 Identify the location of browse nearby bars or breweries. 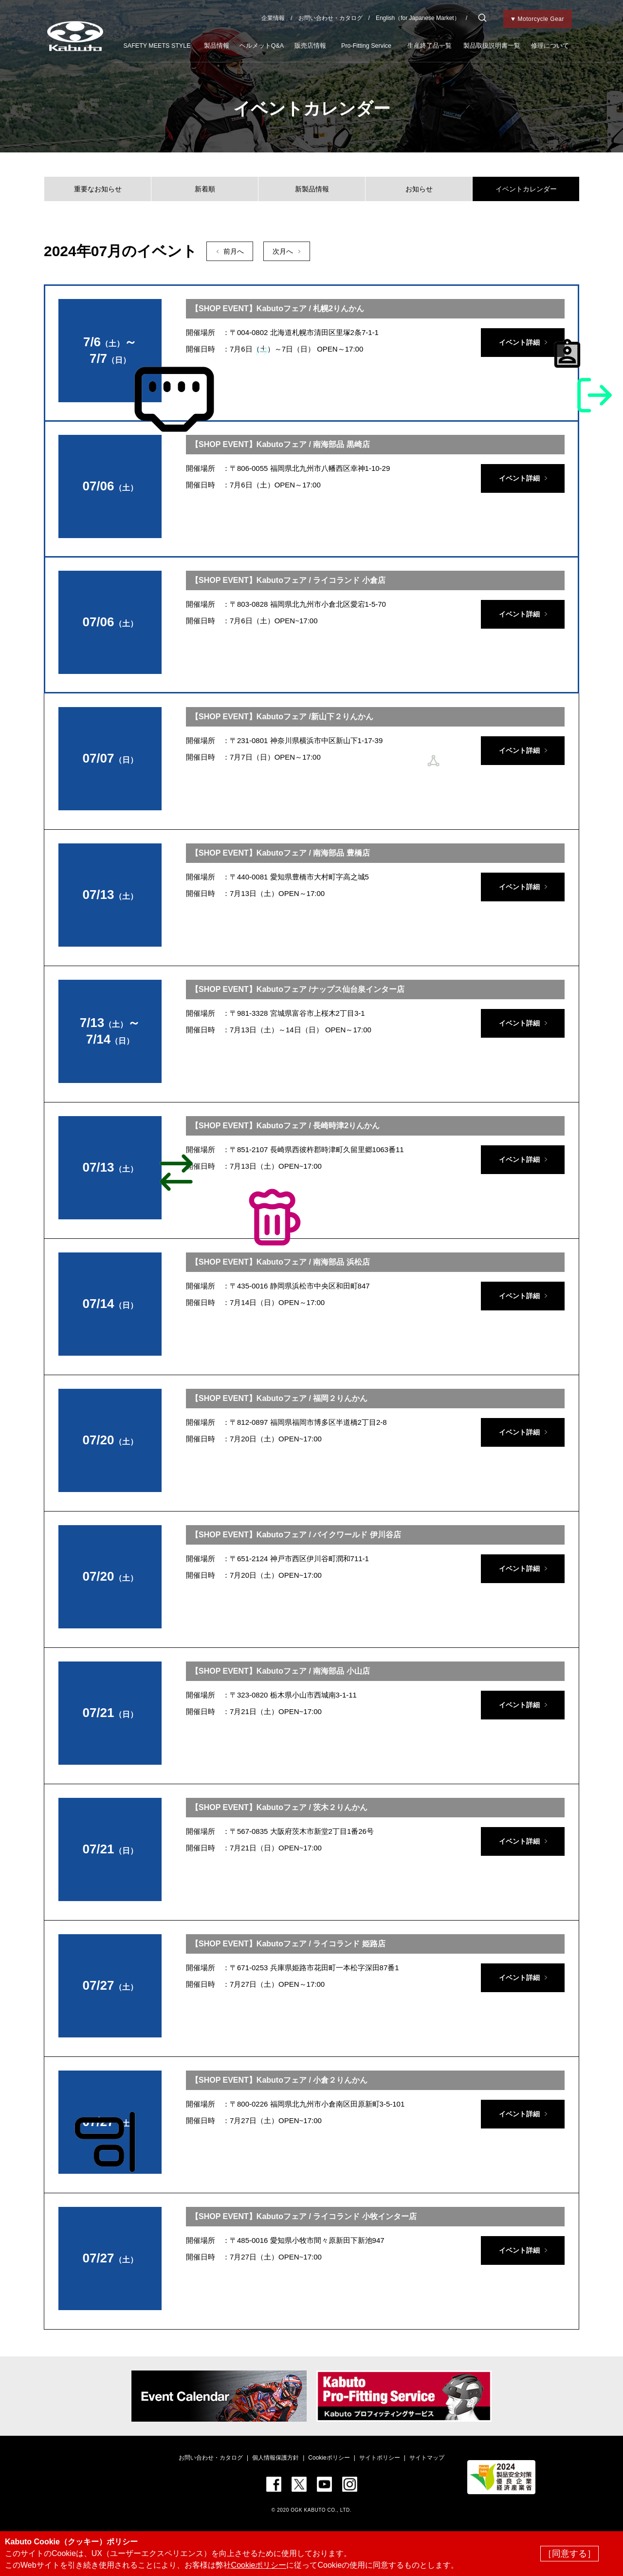
(275, 1217).